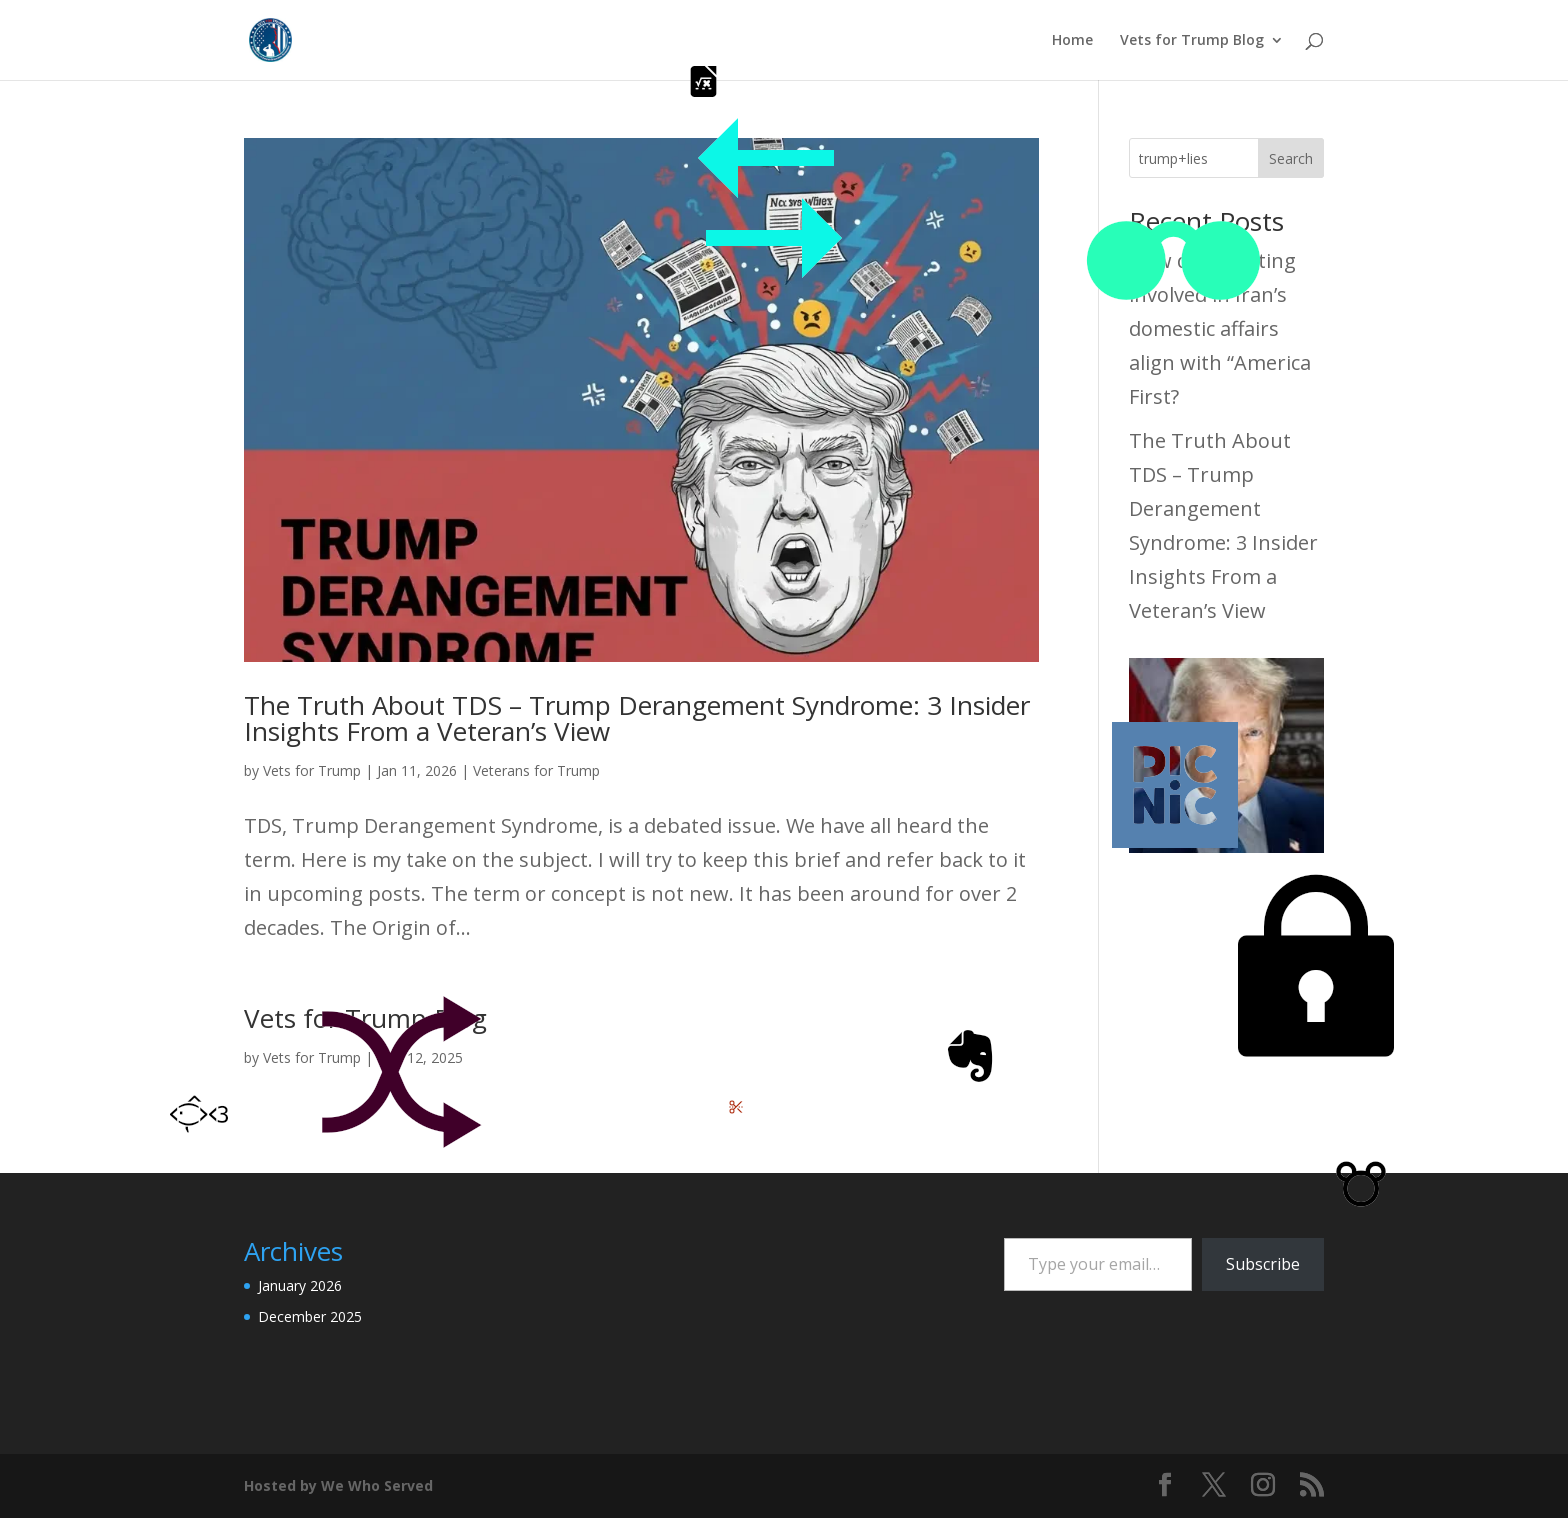 Image resolution: width=1568 pixels, height=1518 pixels. Describe the element at coordinates (703, 81) in the screenshot. I see `open LibreOffice Math application` at that location.